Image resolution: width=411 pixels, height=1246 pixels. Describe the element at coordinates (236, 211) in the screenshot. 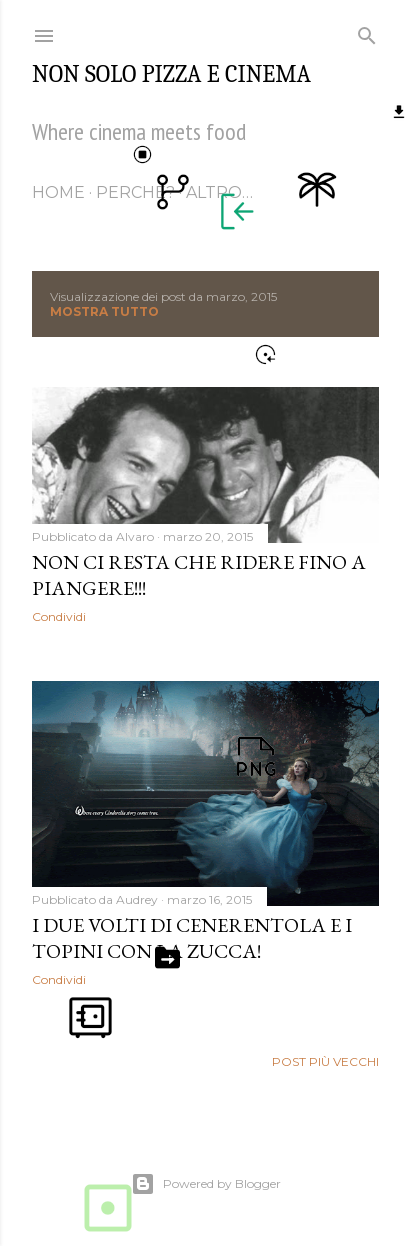

I see `sign in to your account` at that location.